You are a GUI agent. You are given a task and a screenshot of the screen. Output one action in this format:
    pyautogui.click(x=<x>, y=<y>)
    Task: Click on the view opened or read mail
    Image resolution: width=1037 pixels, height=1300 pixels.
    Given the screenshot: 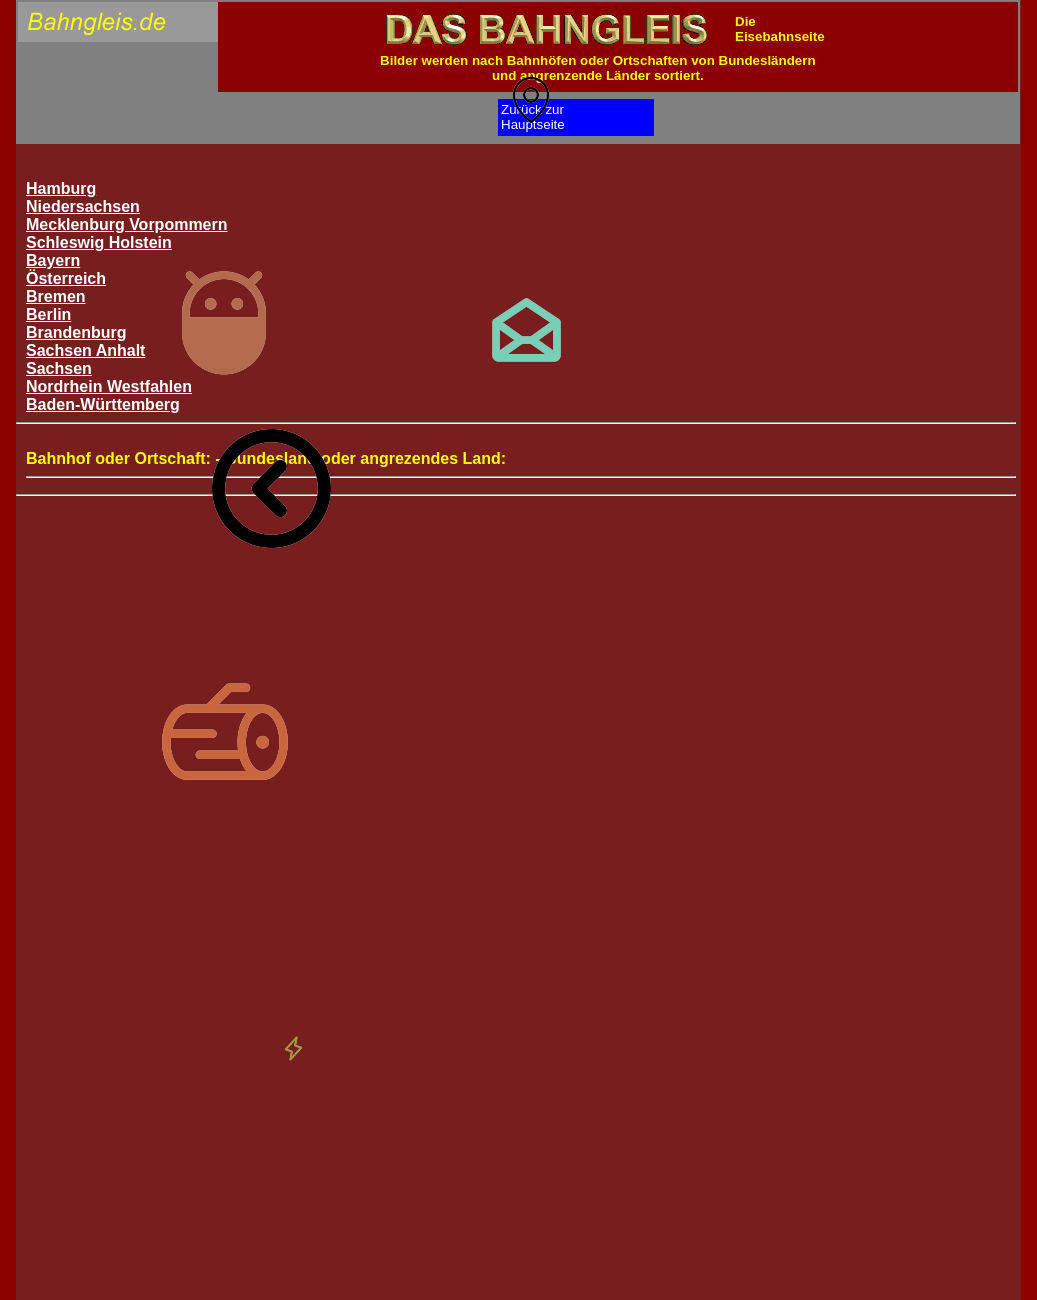 What is the action you would take?
    pyautogui.click(x=526, y=332)
    